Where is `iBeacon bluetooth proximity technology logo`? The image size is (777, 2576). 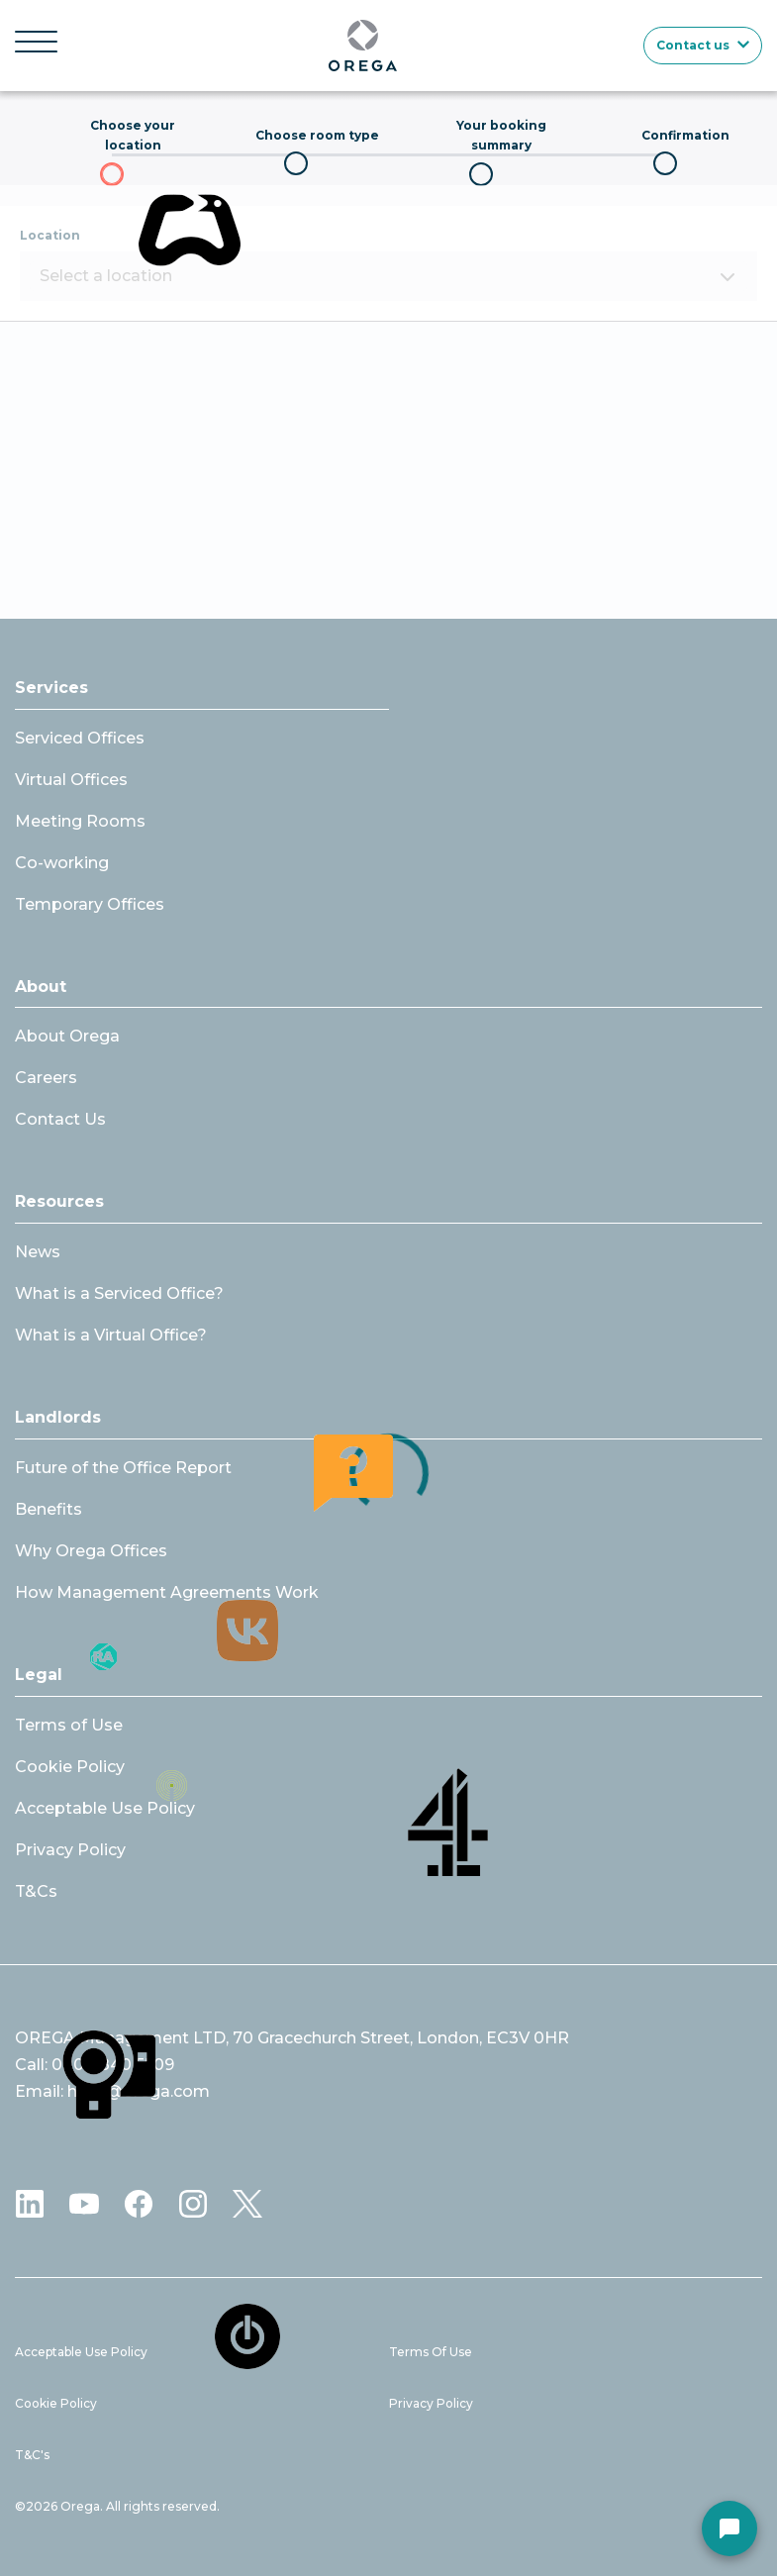 iBeacon bluetooth proximity technology logo is located at coordinates (171, 1785).